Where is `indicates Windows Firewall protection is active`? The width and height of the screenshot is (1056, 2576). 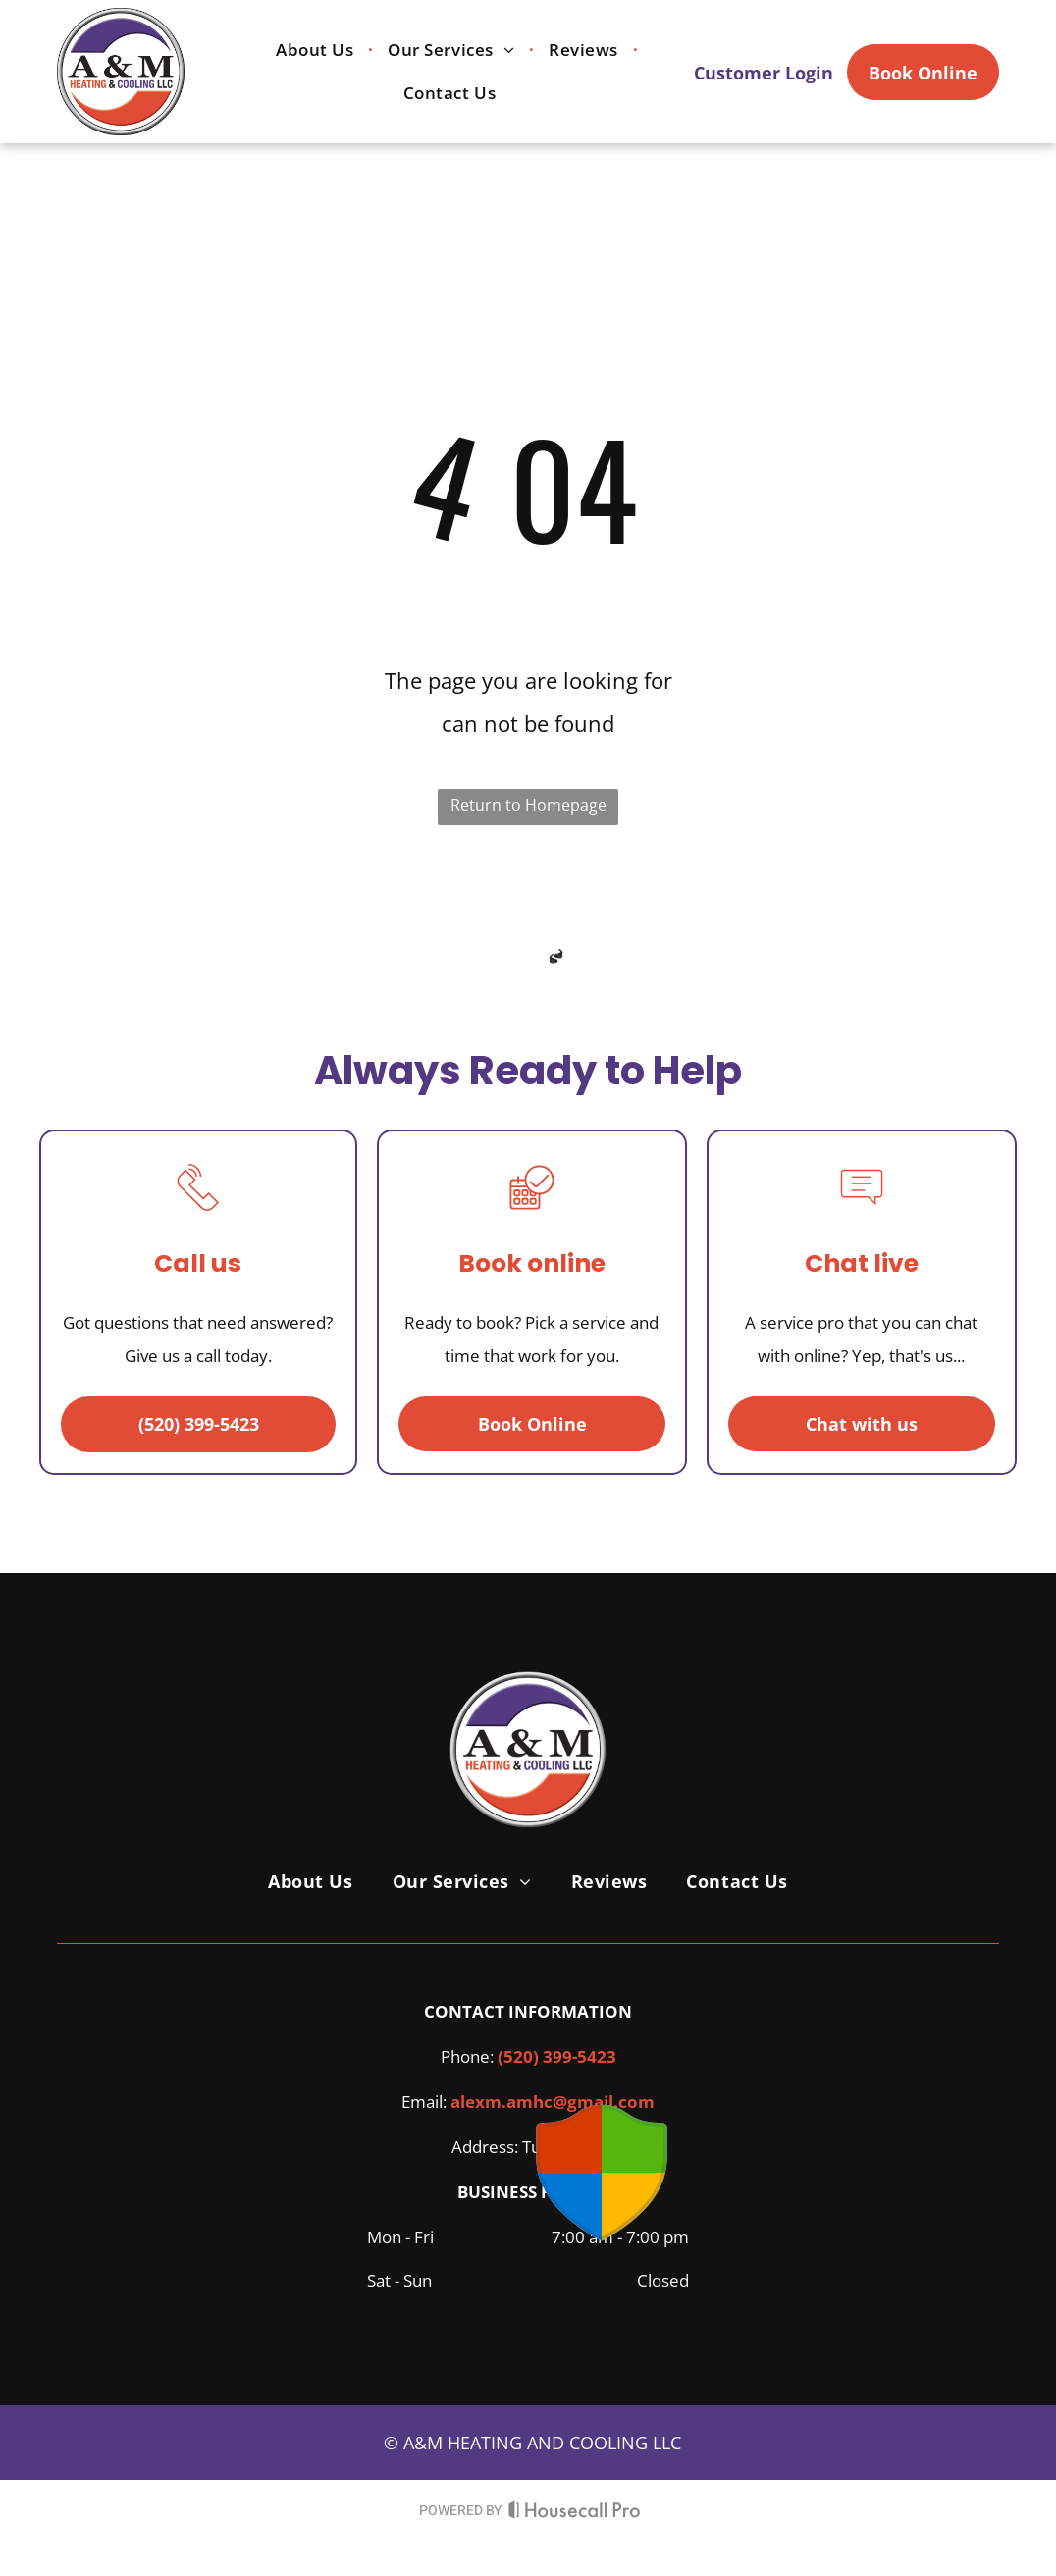 indicates Windows Firewall protection is active is located at coordinates (602, 2173).